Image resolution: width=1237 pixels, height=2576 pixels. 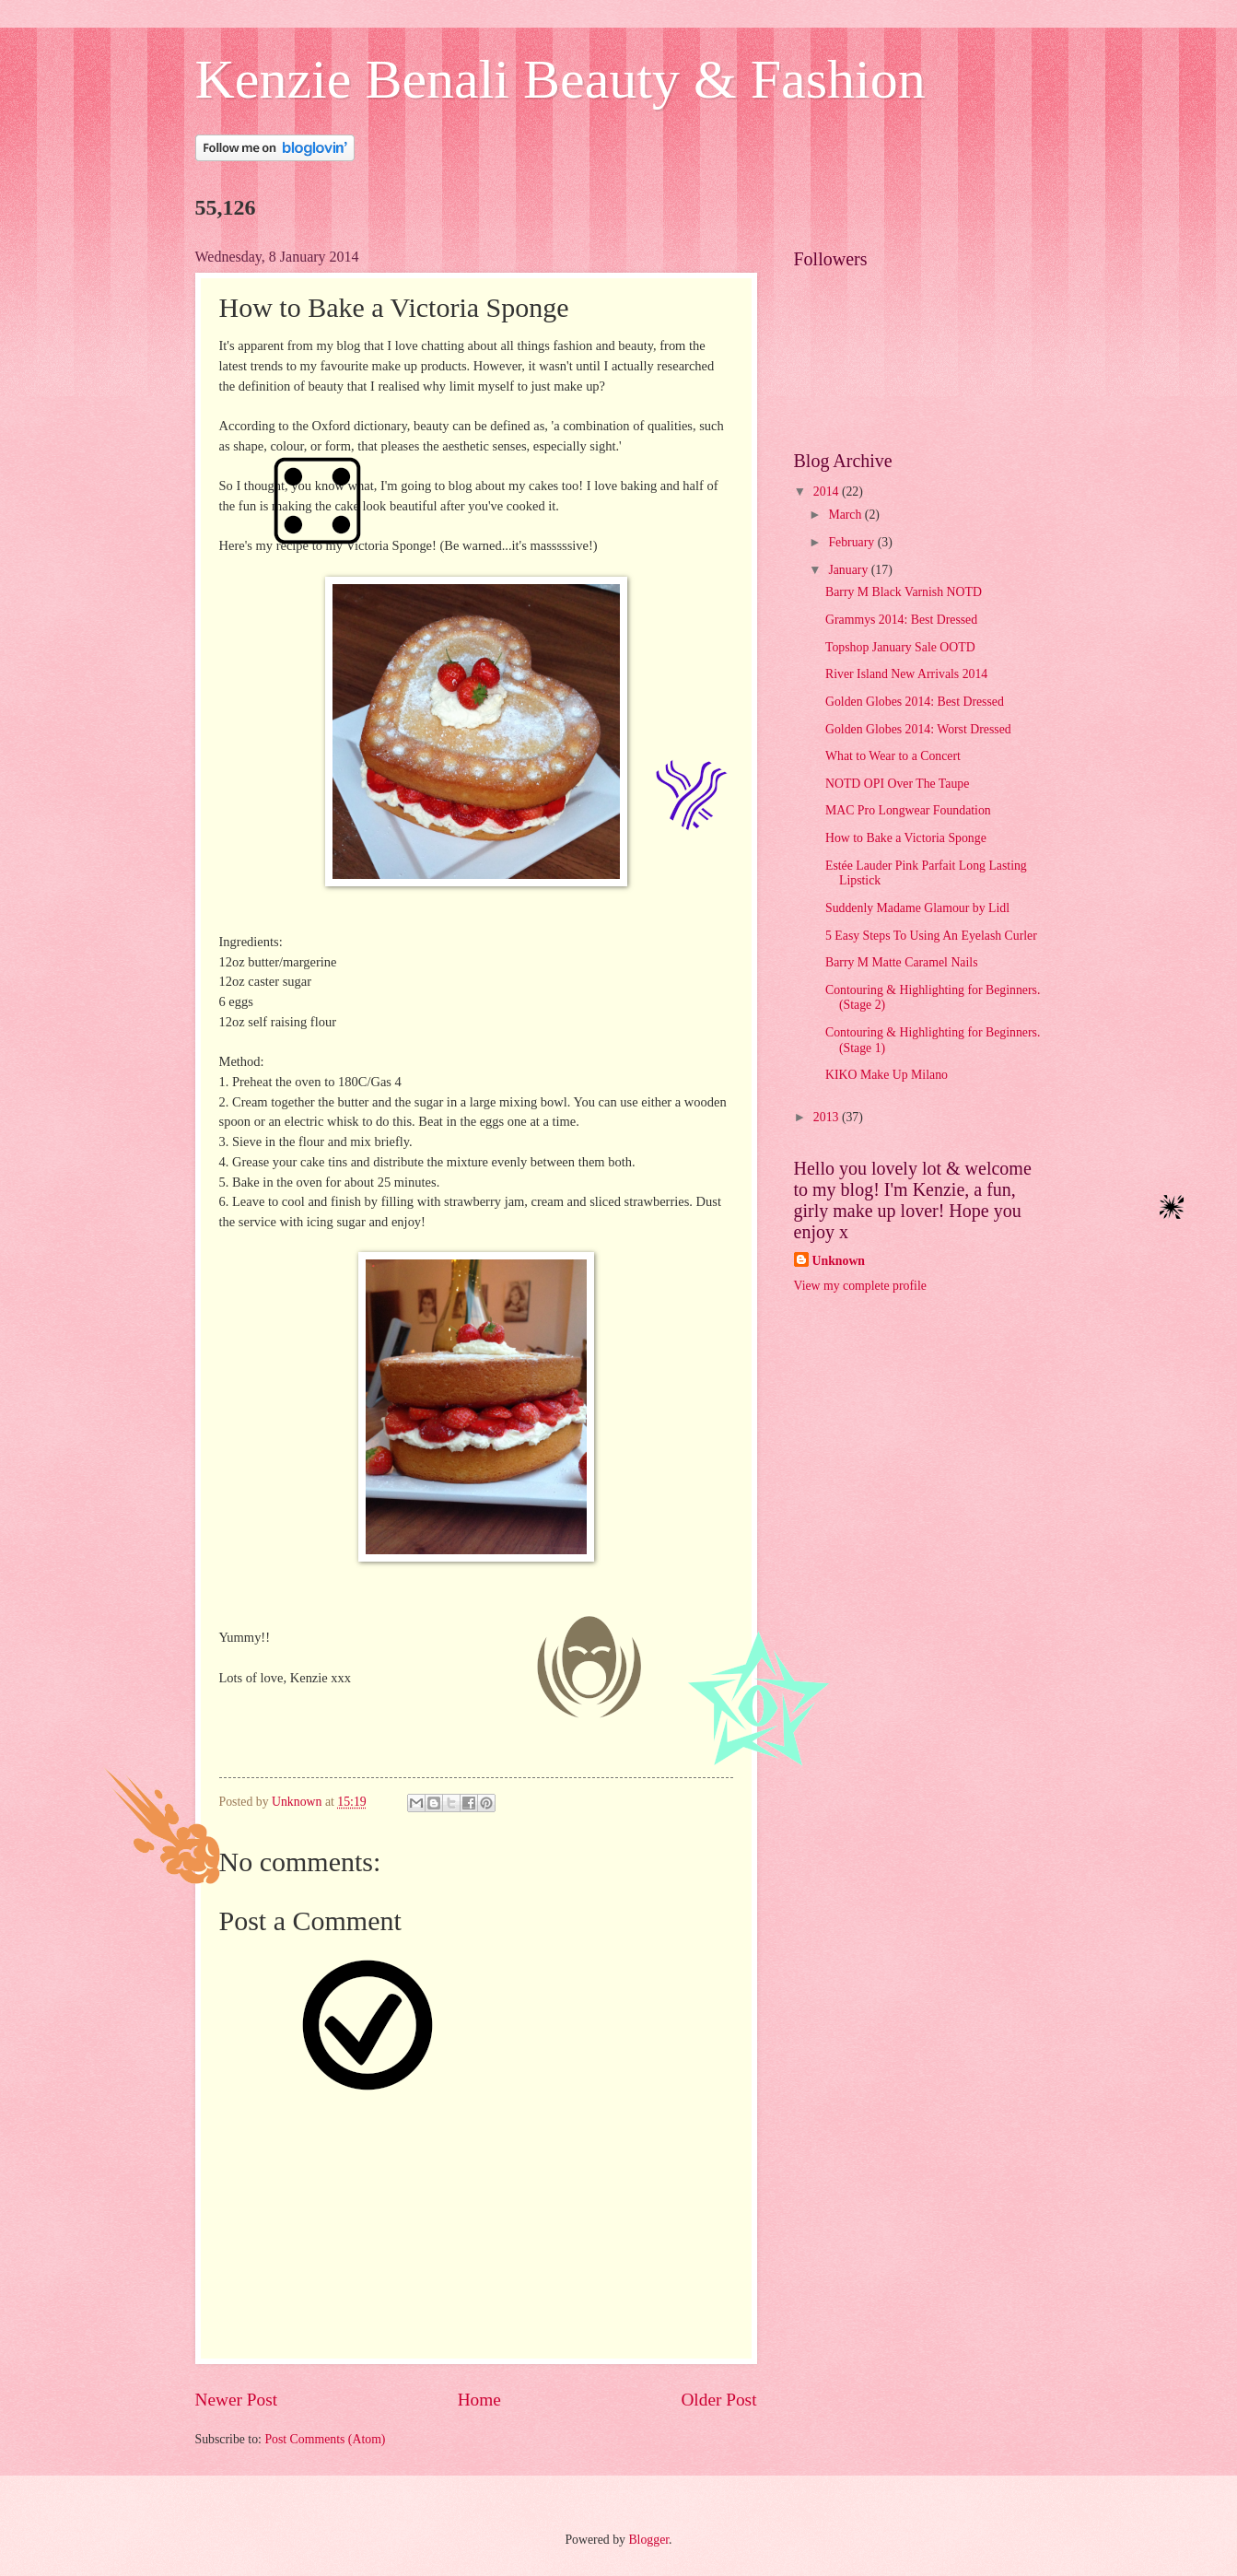 What do you see at coordinates (757, 1702) in the screenshot?
I see `indicates a cursed or corrupted item status` at bounding box center [757, 1702].